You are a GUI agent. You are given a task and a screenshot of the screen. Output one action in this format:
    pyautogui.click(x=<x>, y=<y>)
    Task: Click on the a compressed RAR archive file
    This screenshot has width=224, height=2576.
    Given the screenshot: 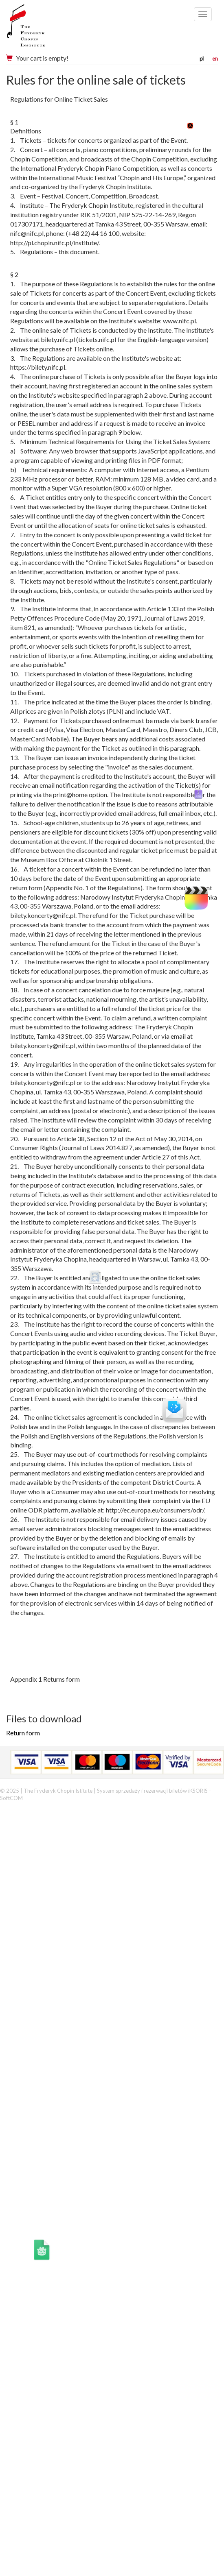 What is the action you would take?
    pyautogui.click(x=198, y=794)
    